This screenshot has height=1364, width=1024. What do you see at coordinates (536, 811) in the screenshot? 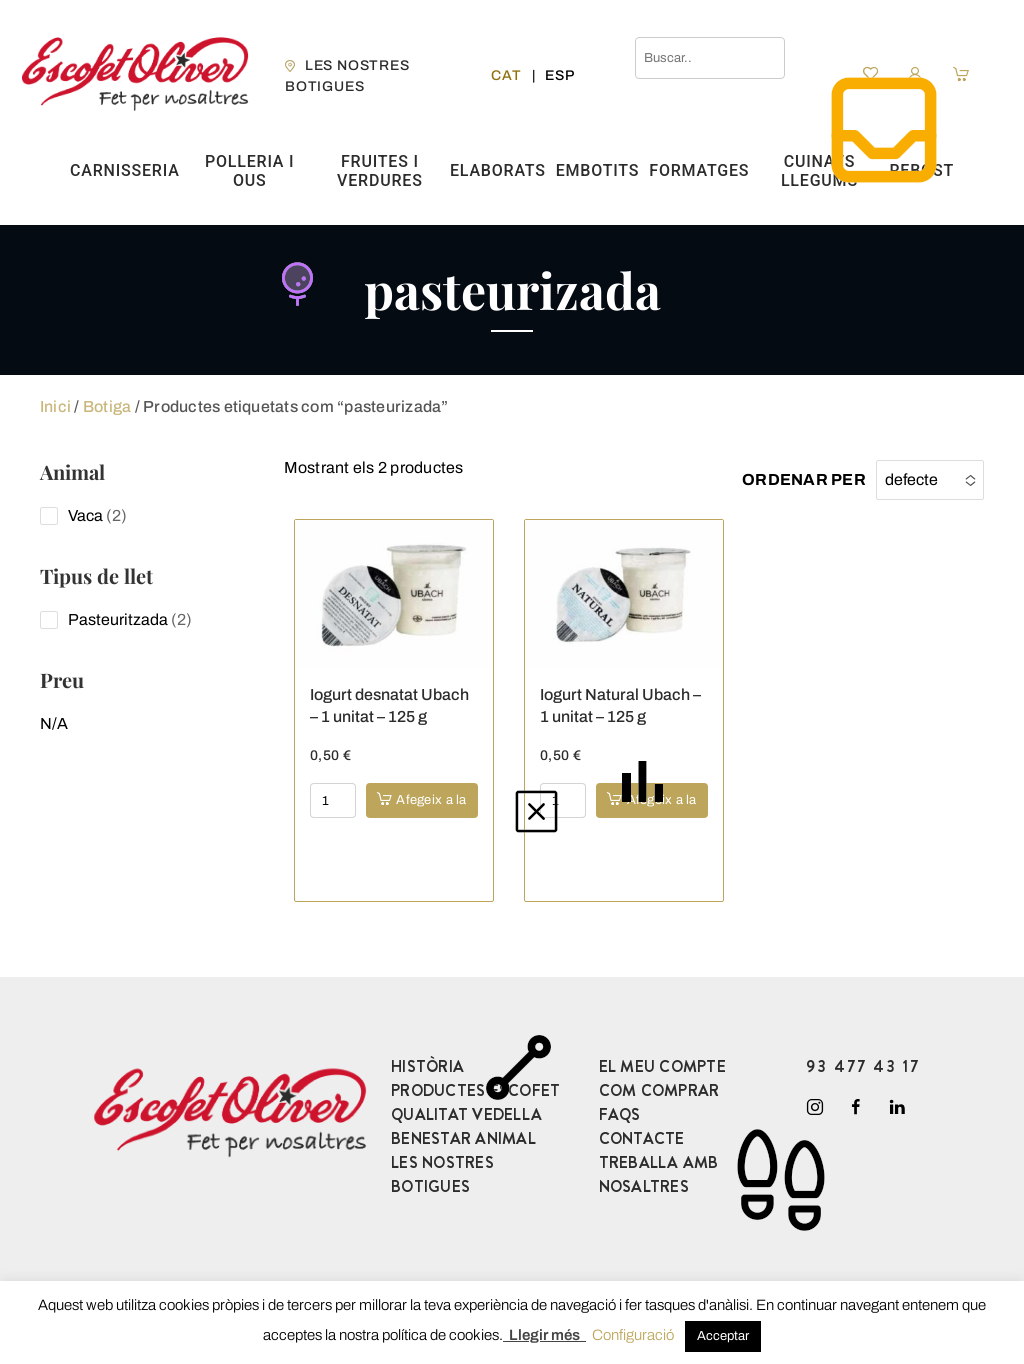
I see `close or dismiss a dialog box` at bounding box center [536, 811].